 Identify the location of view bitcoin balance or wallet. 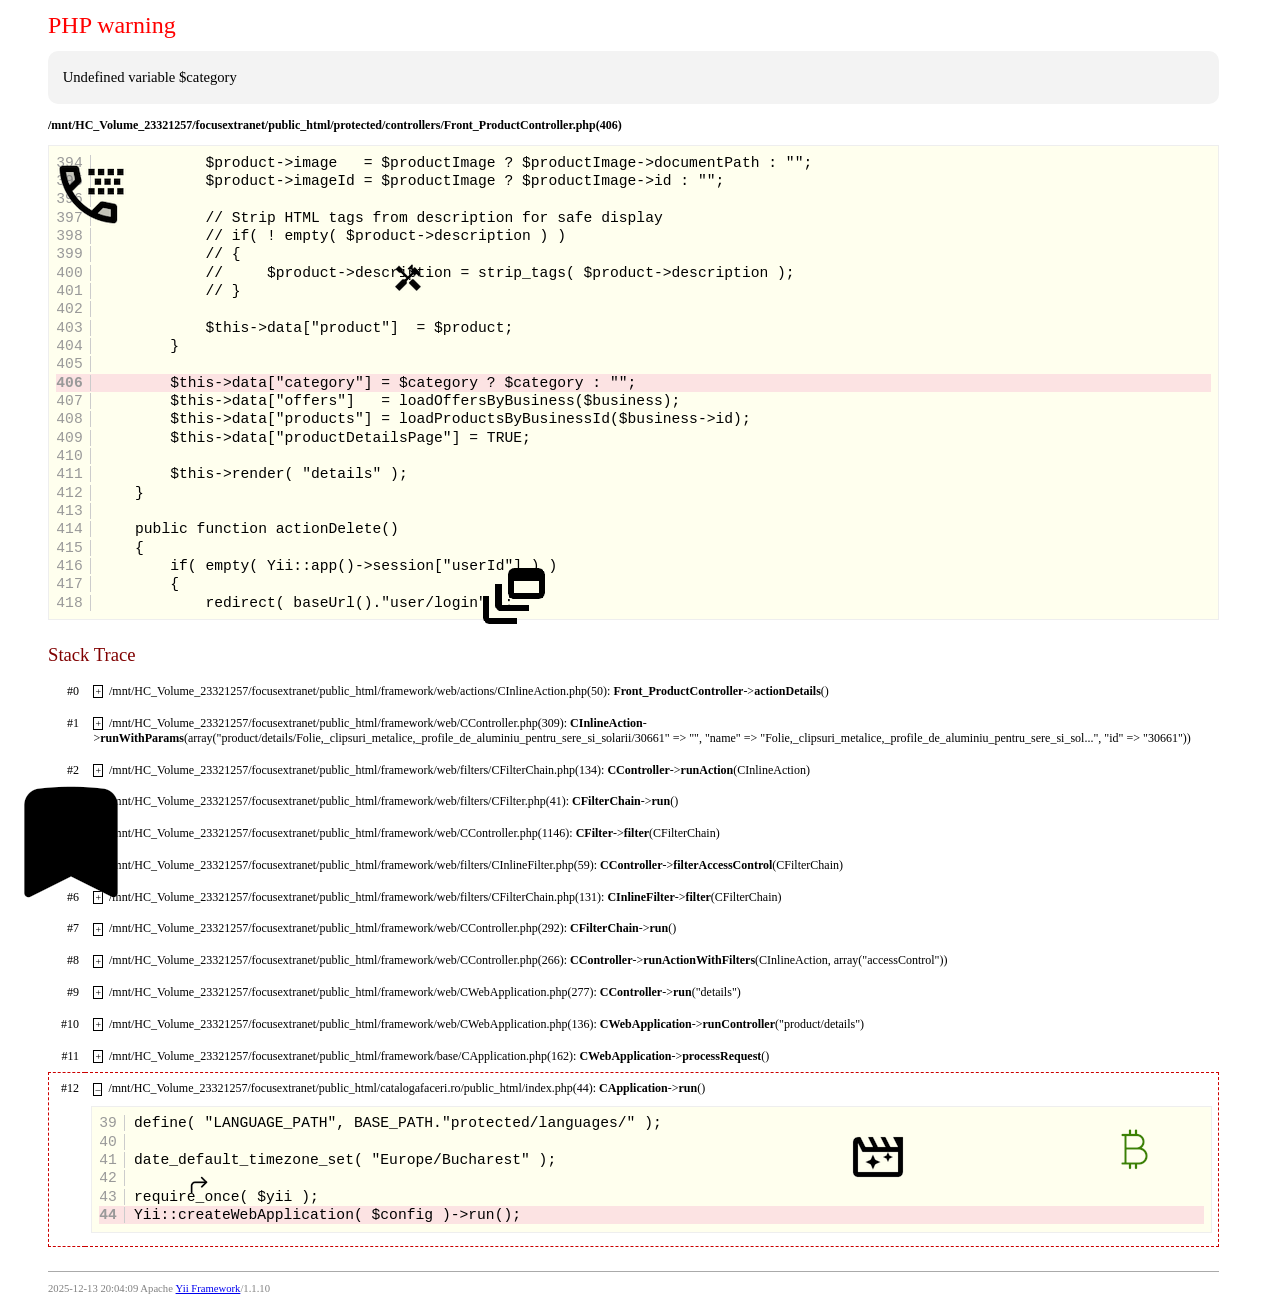
(1133, 1150).